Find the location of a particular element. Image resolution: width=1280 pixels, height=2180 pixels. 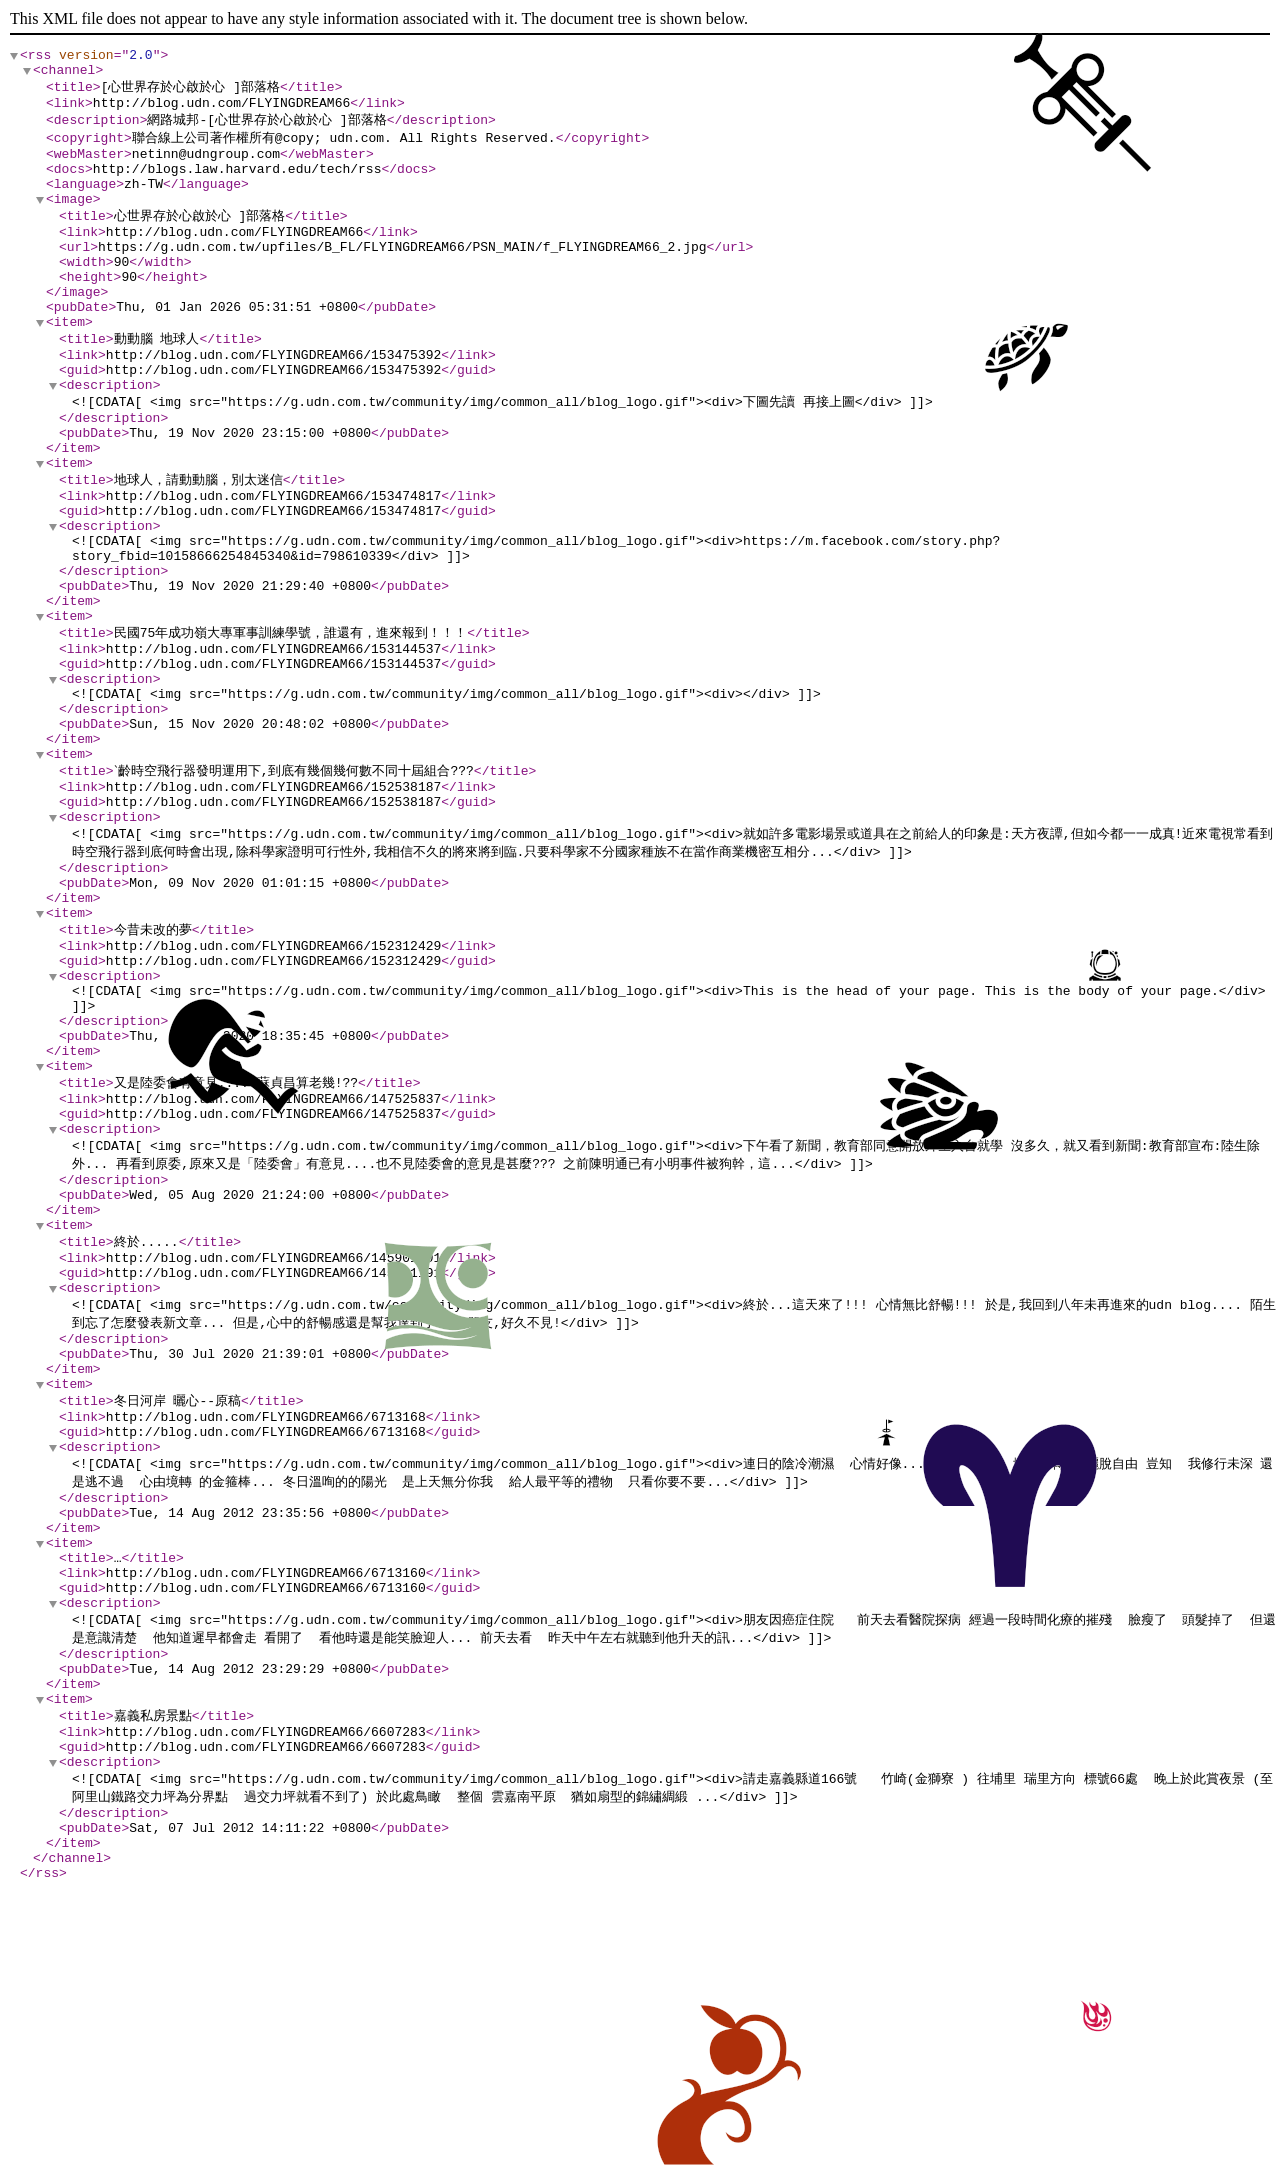

decorative game UI element or background pattern is located at coordinates (438, 1296).